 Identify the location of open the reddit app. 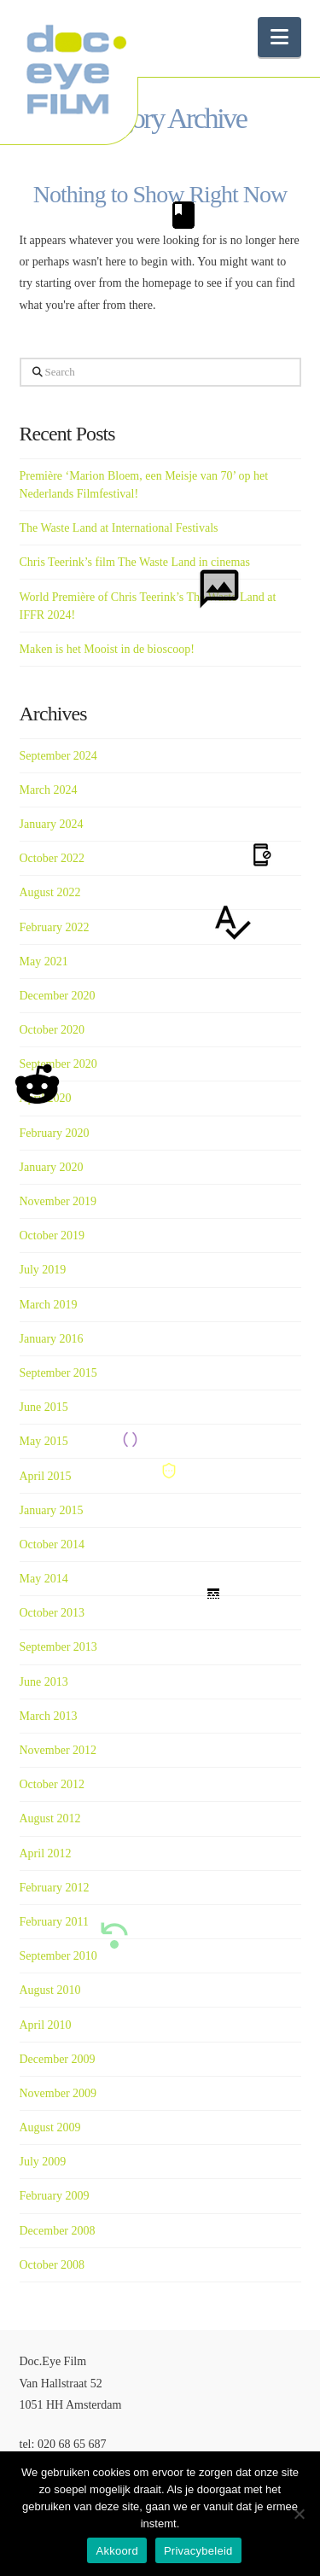
(37, 1086).